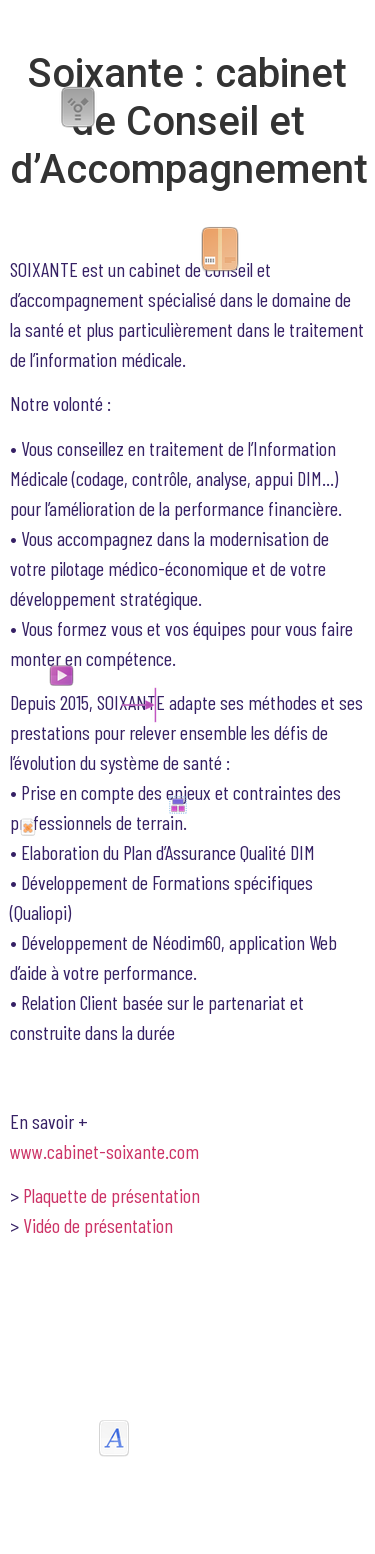  Describe the element at coordinates (61, 675) in the screenshot. I see `open the videos or media player app` at that location.